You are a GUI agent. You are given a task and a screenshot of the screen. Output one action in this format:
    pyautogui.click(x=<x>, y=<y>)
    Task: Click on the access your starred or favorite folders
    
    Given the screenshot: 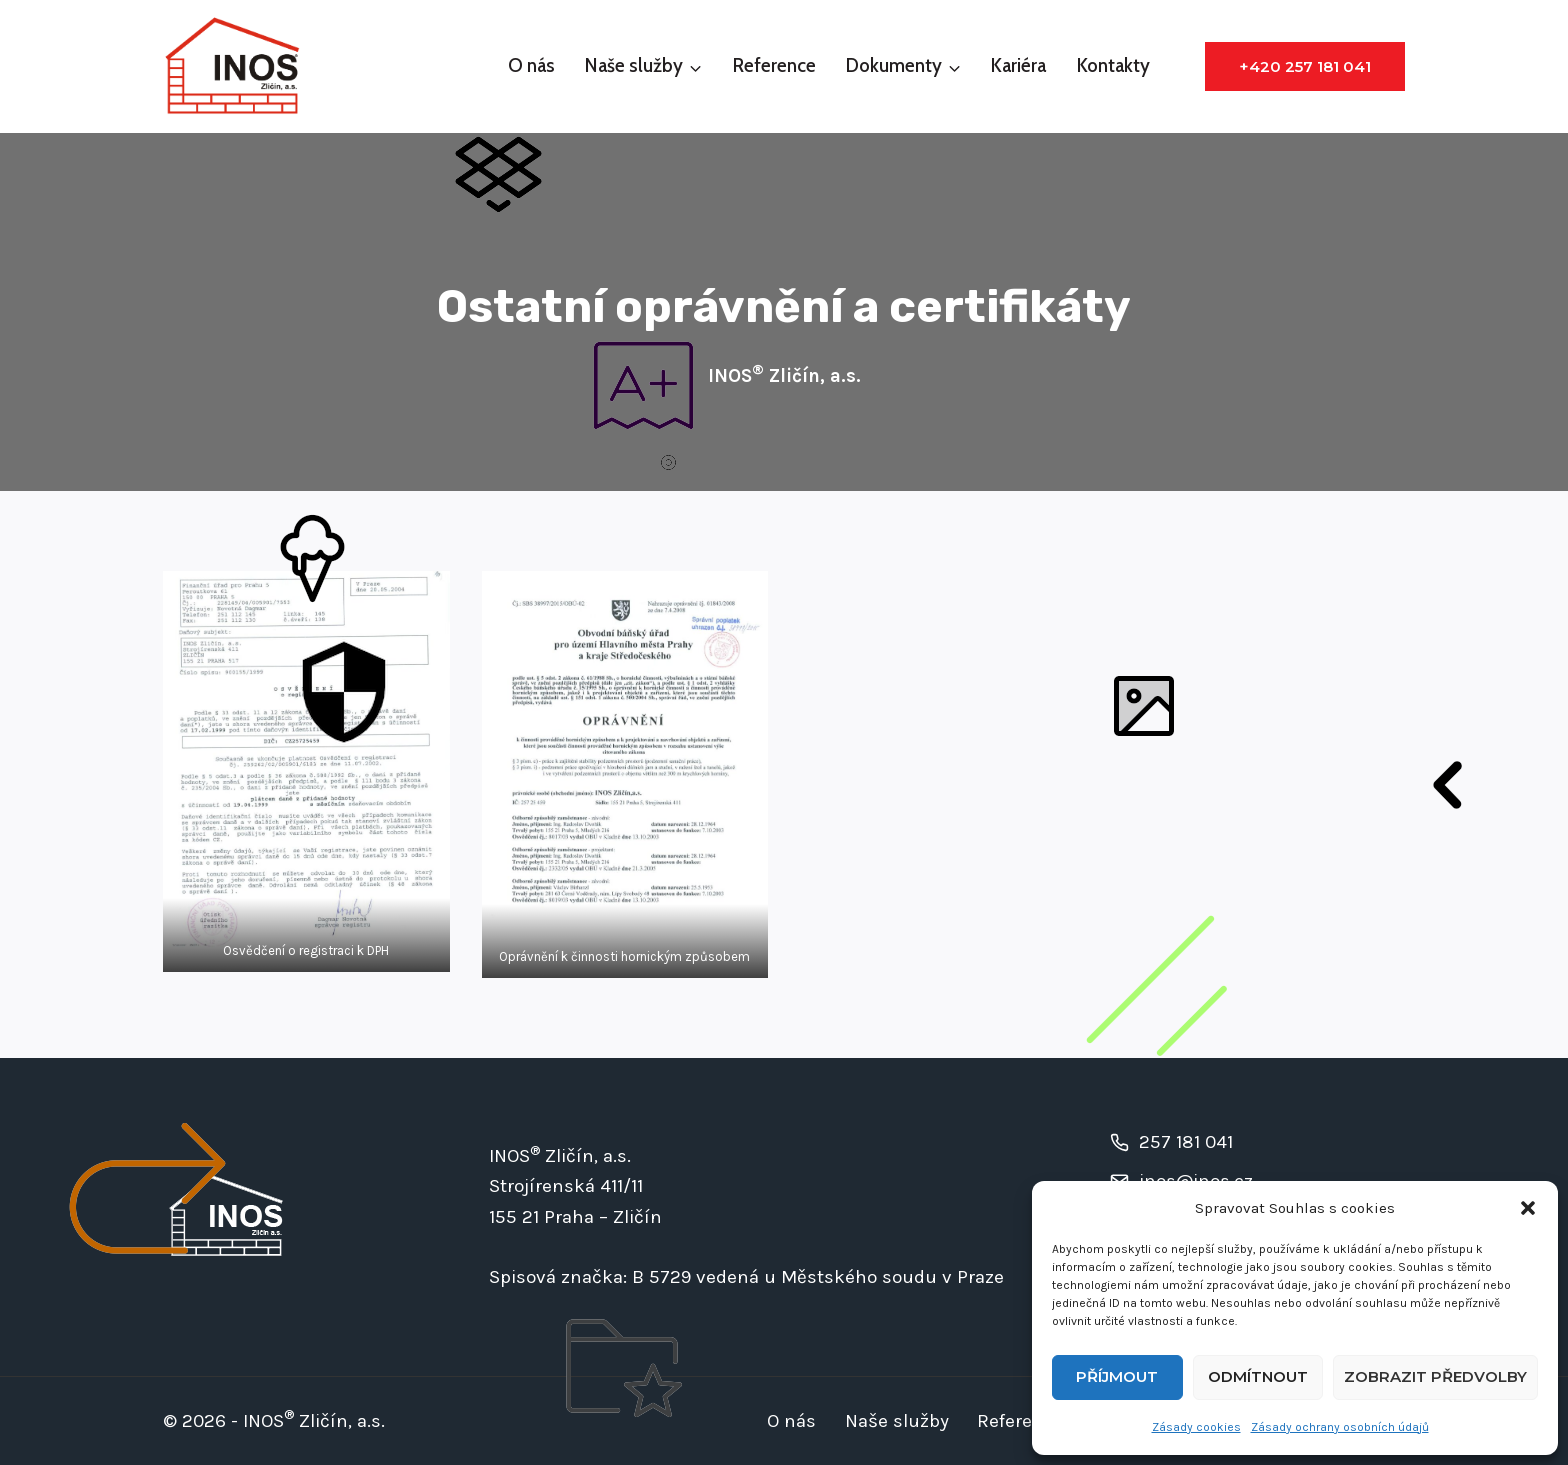 What is the action you would take?
    pyautogui.click(x=622, y=1366)
    